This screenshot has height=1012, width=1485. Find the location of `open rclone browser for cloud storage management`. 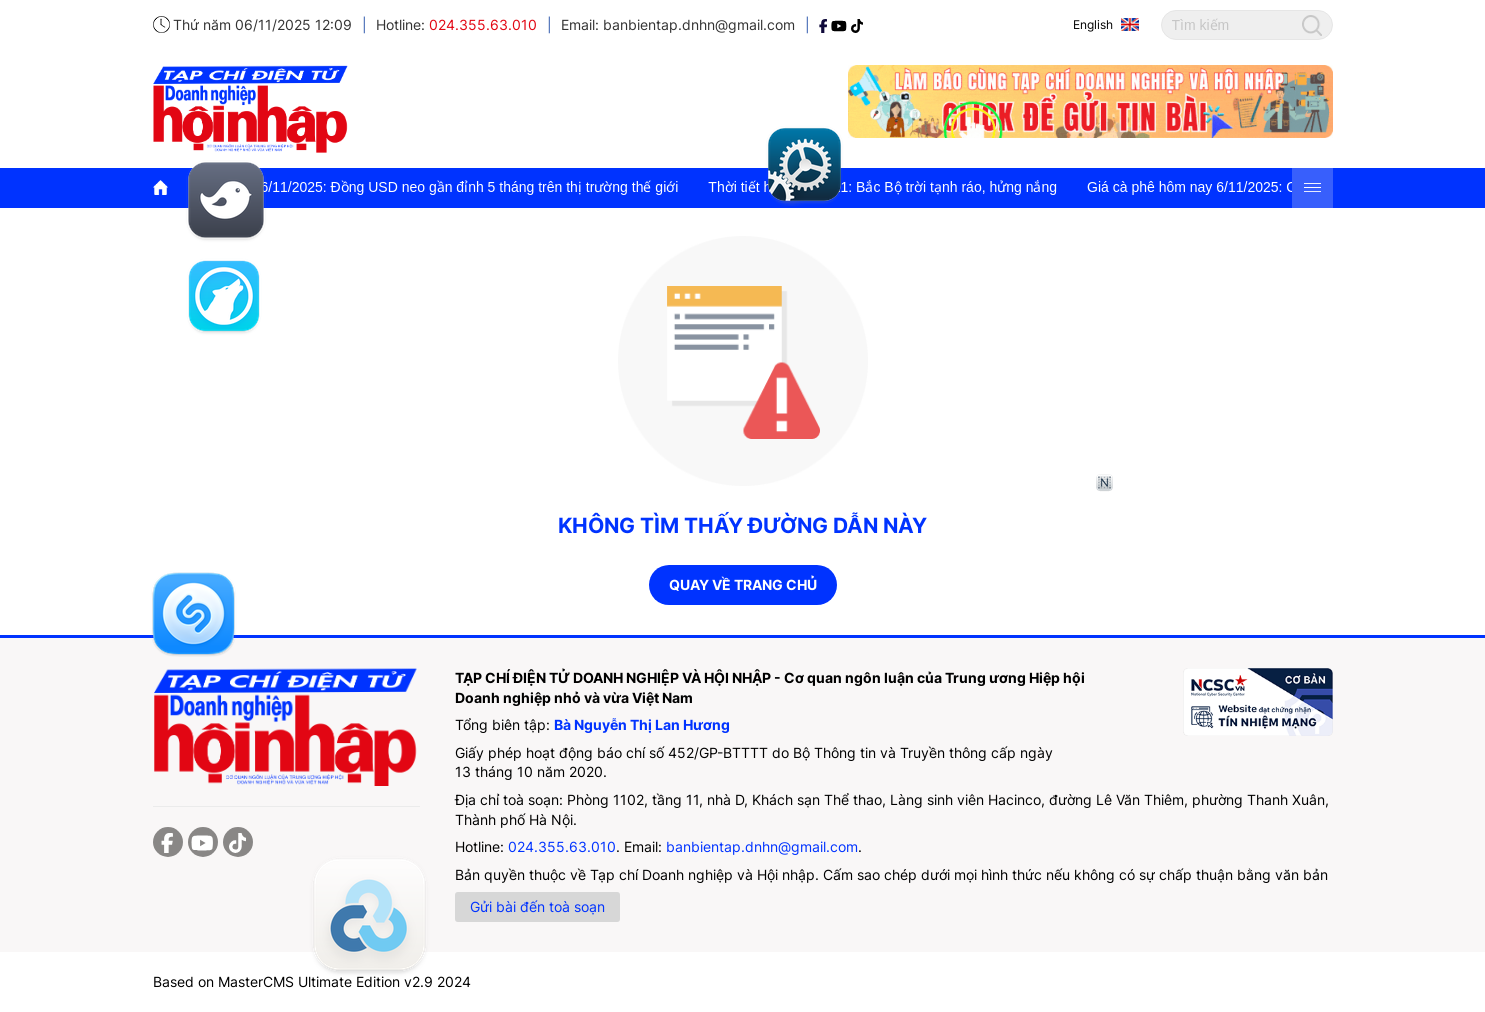

open rclone browser for cloud storage management is located at coordinates (369, 914).